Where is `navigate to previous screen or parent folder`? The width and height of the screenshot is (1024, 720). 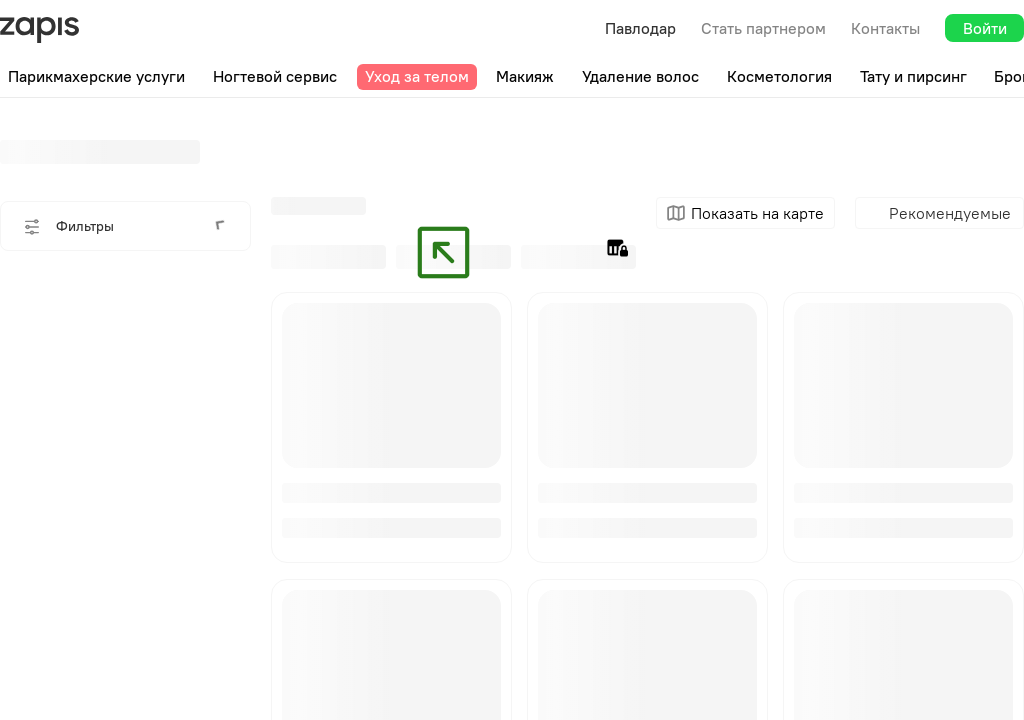 navigate to previous screen or parent folder is located at coordinates (443, 252).